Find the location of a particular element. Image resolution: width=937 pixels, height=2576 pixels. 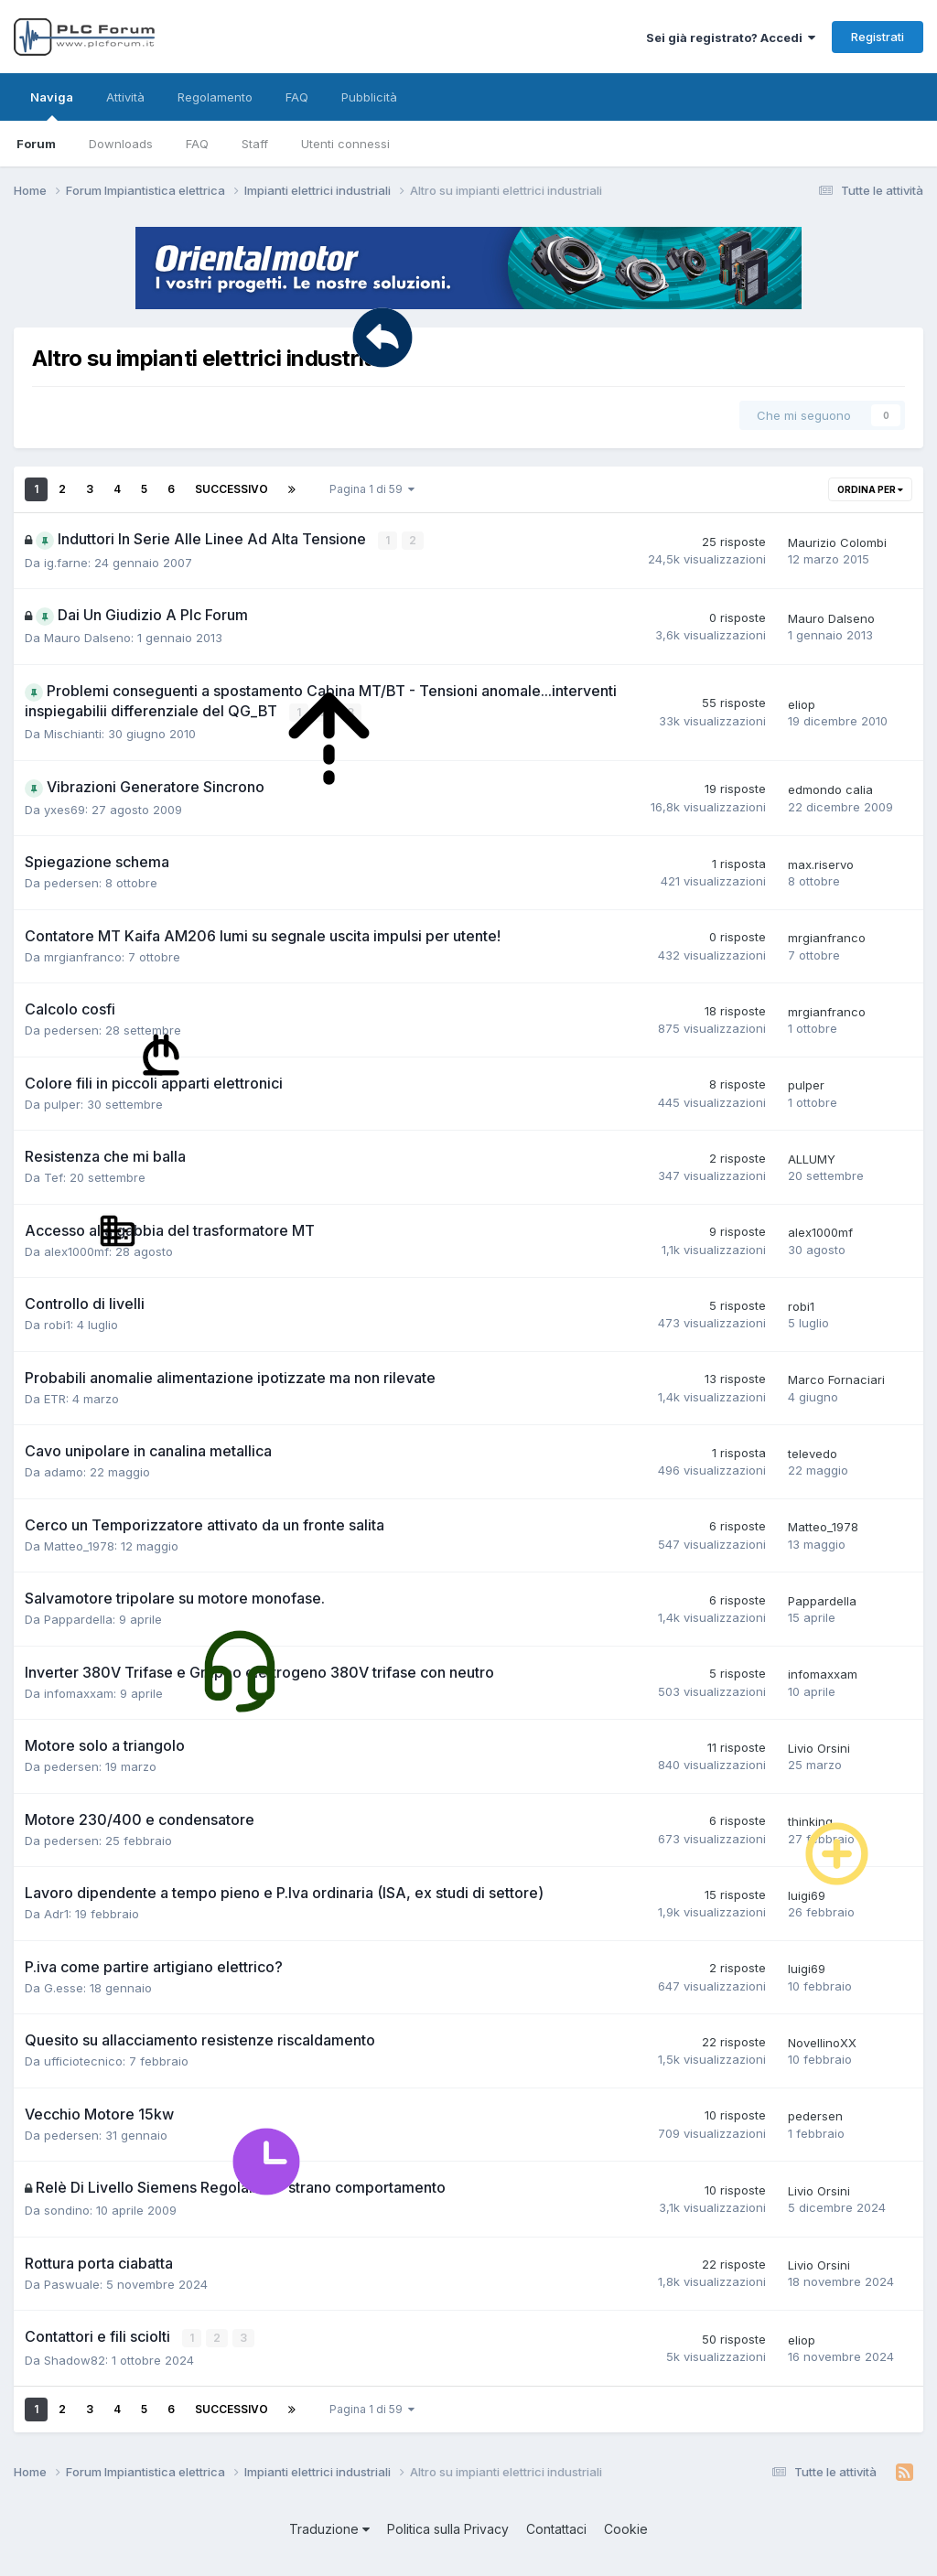

view current time is located at coordinates (266, 2162).